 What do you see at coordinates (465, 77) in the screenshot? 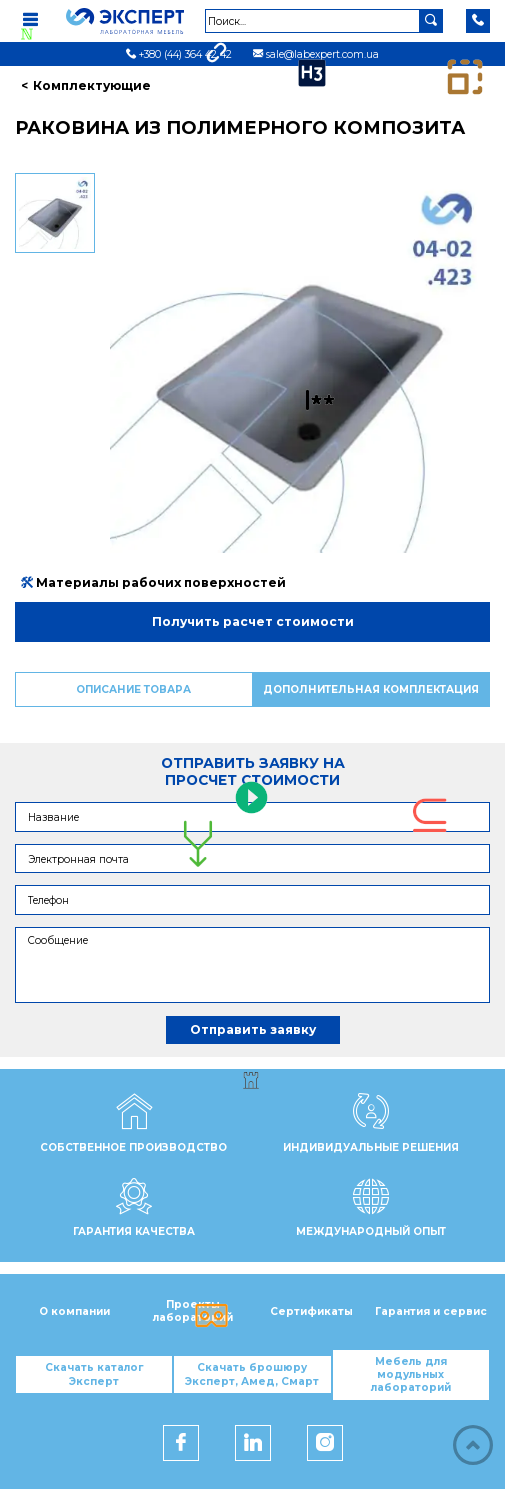
I see `resize an element or window` at bounding box center [465, 77].